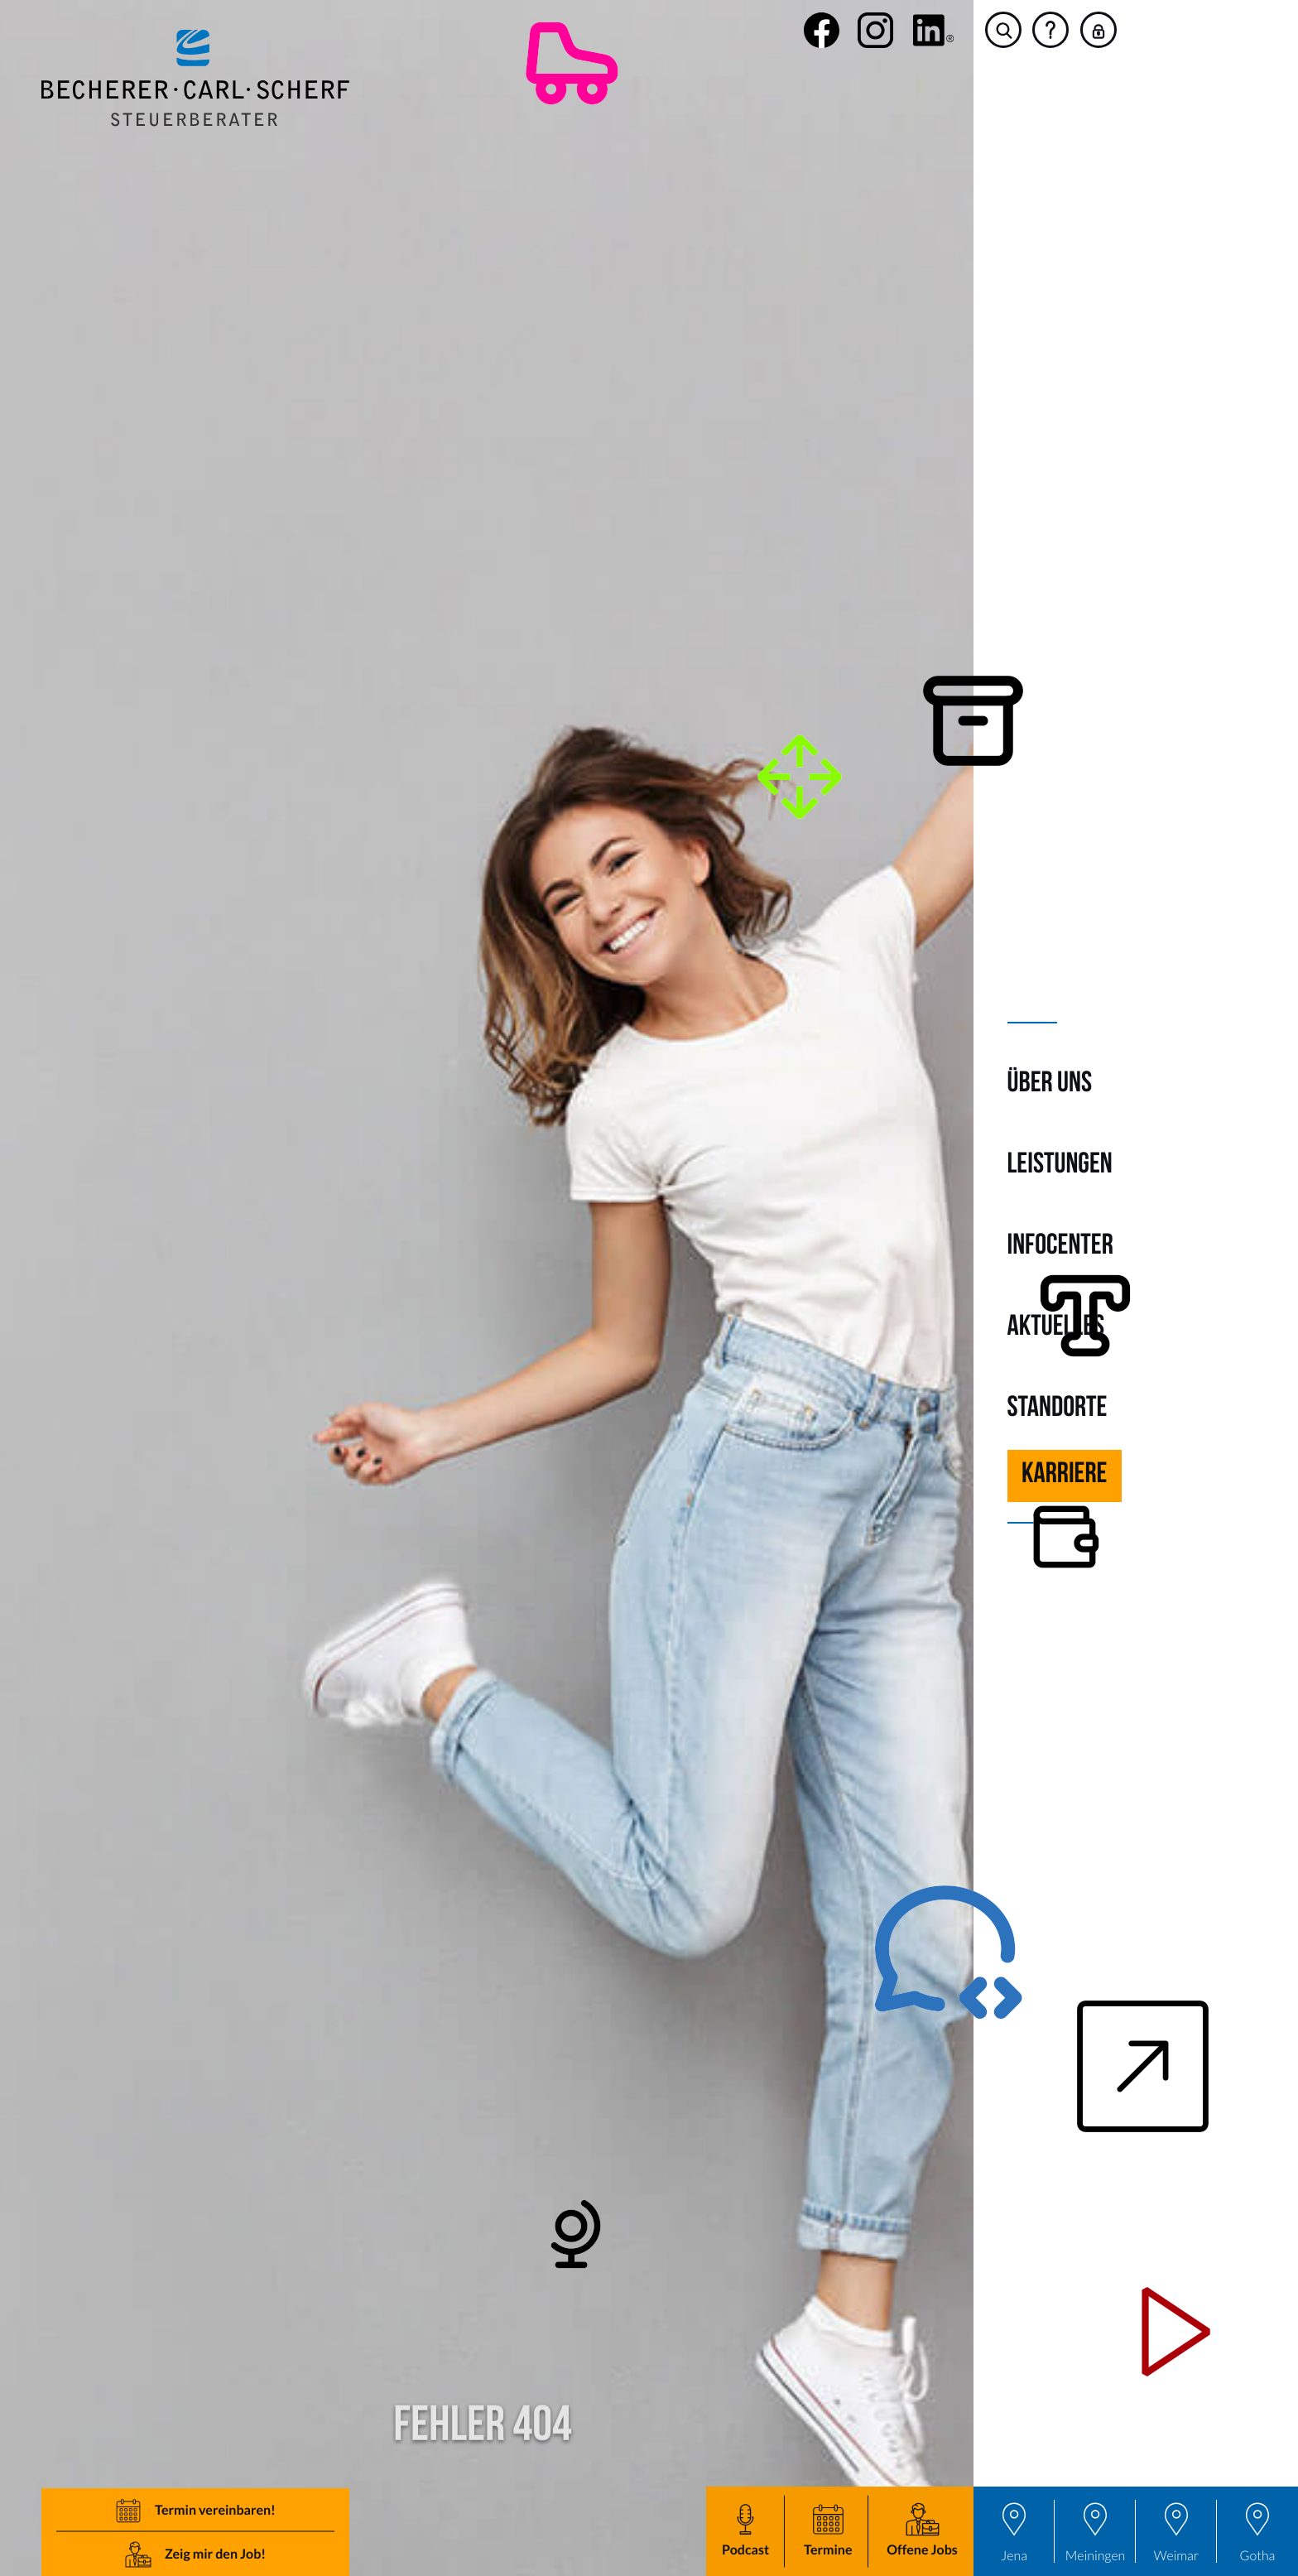 This screenshot has height=2576, width=1298. I want to click on access text formatting options, so click(1085, 1316).